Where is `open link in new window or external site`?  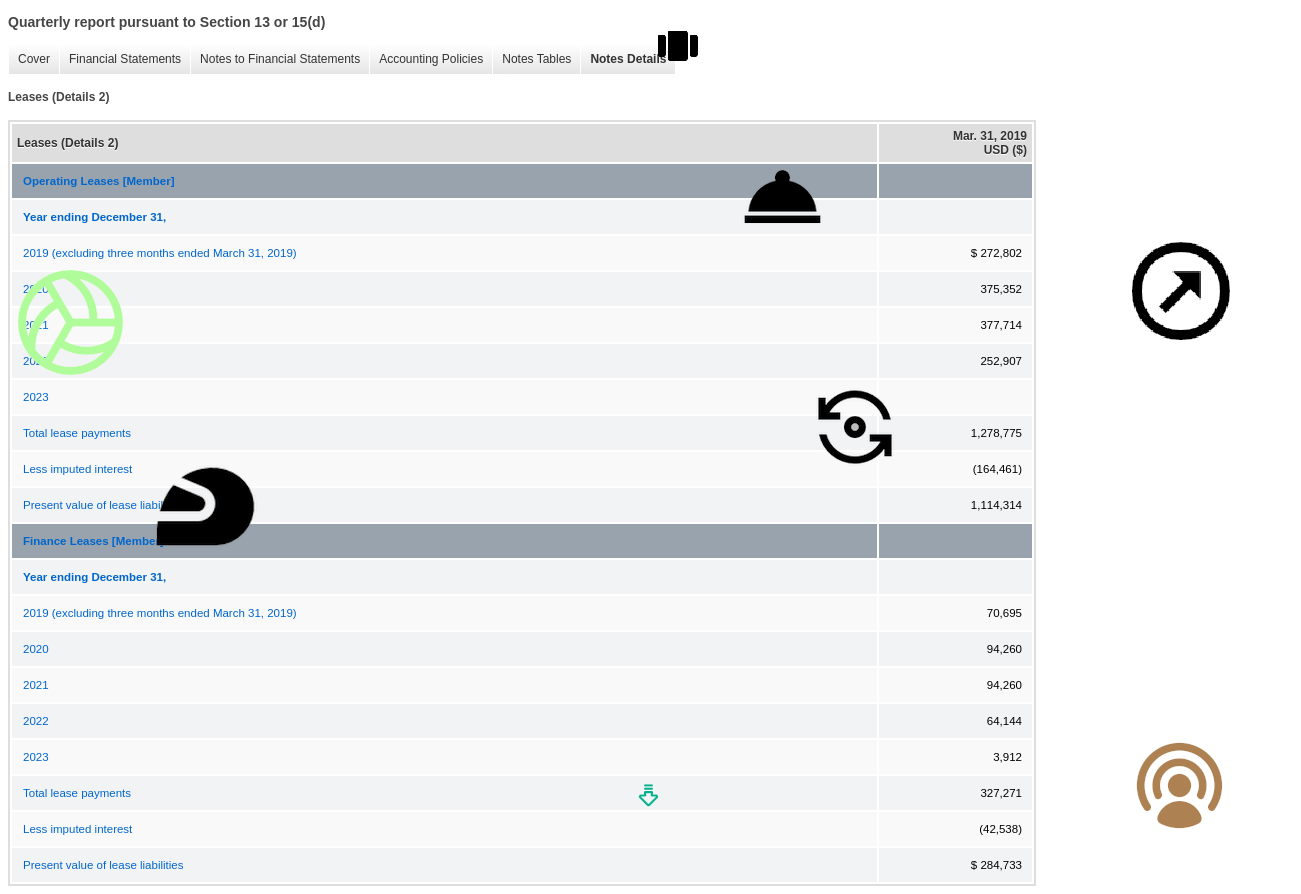 open link in new window or external site is located at coordinates (1181, 291).